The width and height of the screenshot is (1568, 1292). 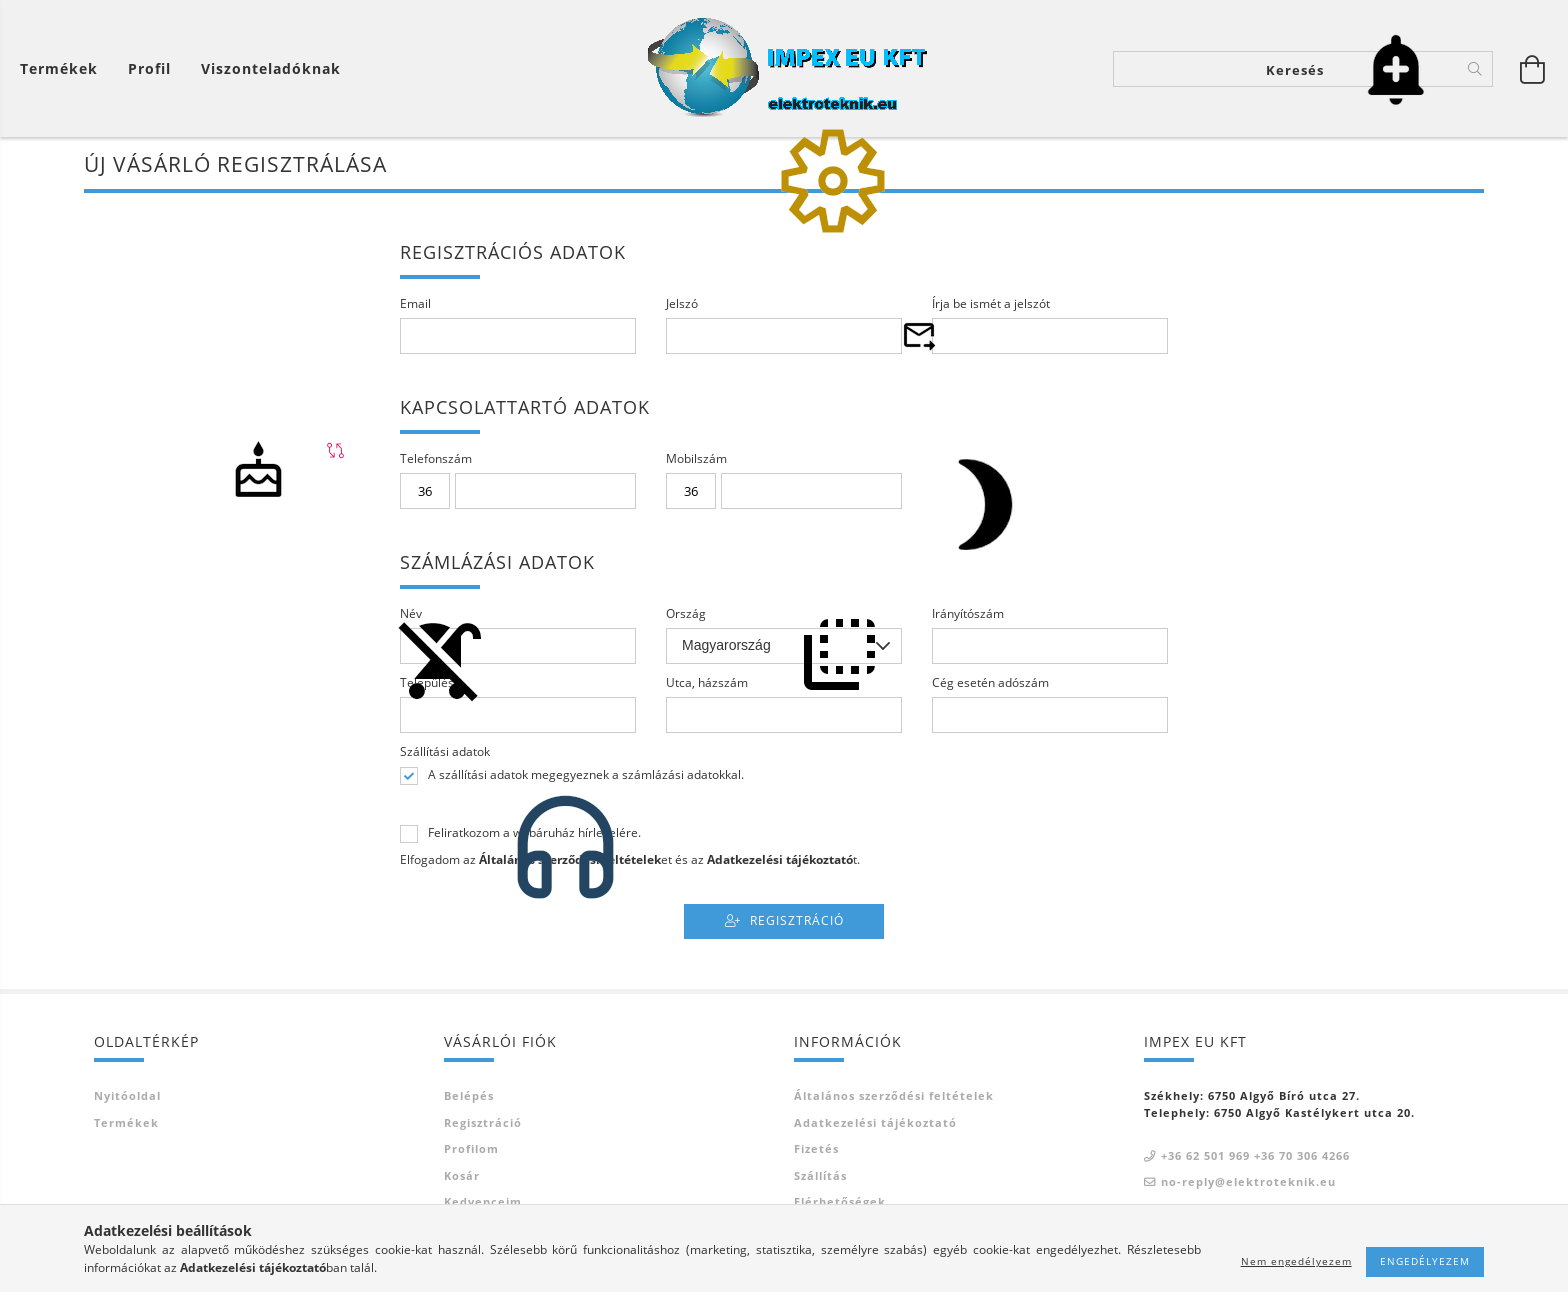 I want to click on access settings or preferences, so click(x=833, y=181).